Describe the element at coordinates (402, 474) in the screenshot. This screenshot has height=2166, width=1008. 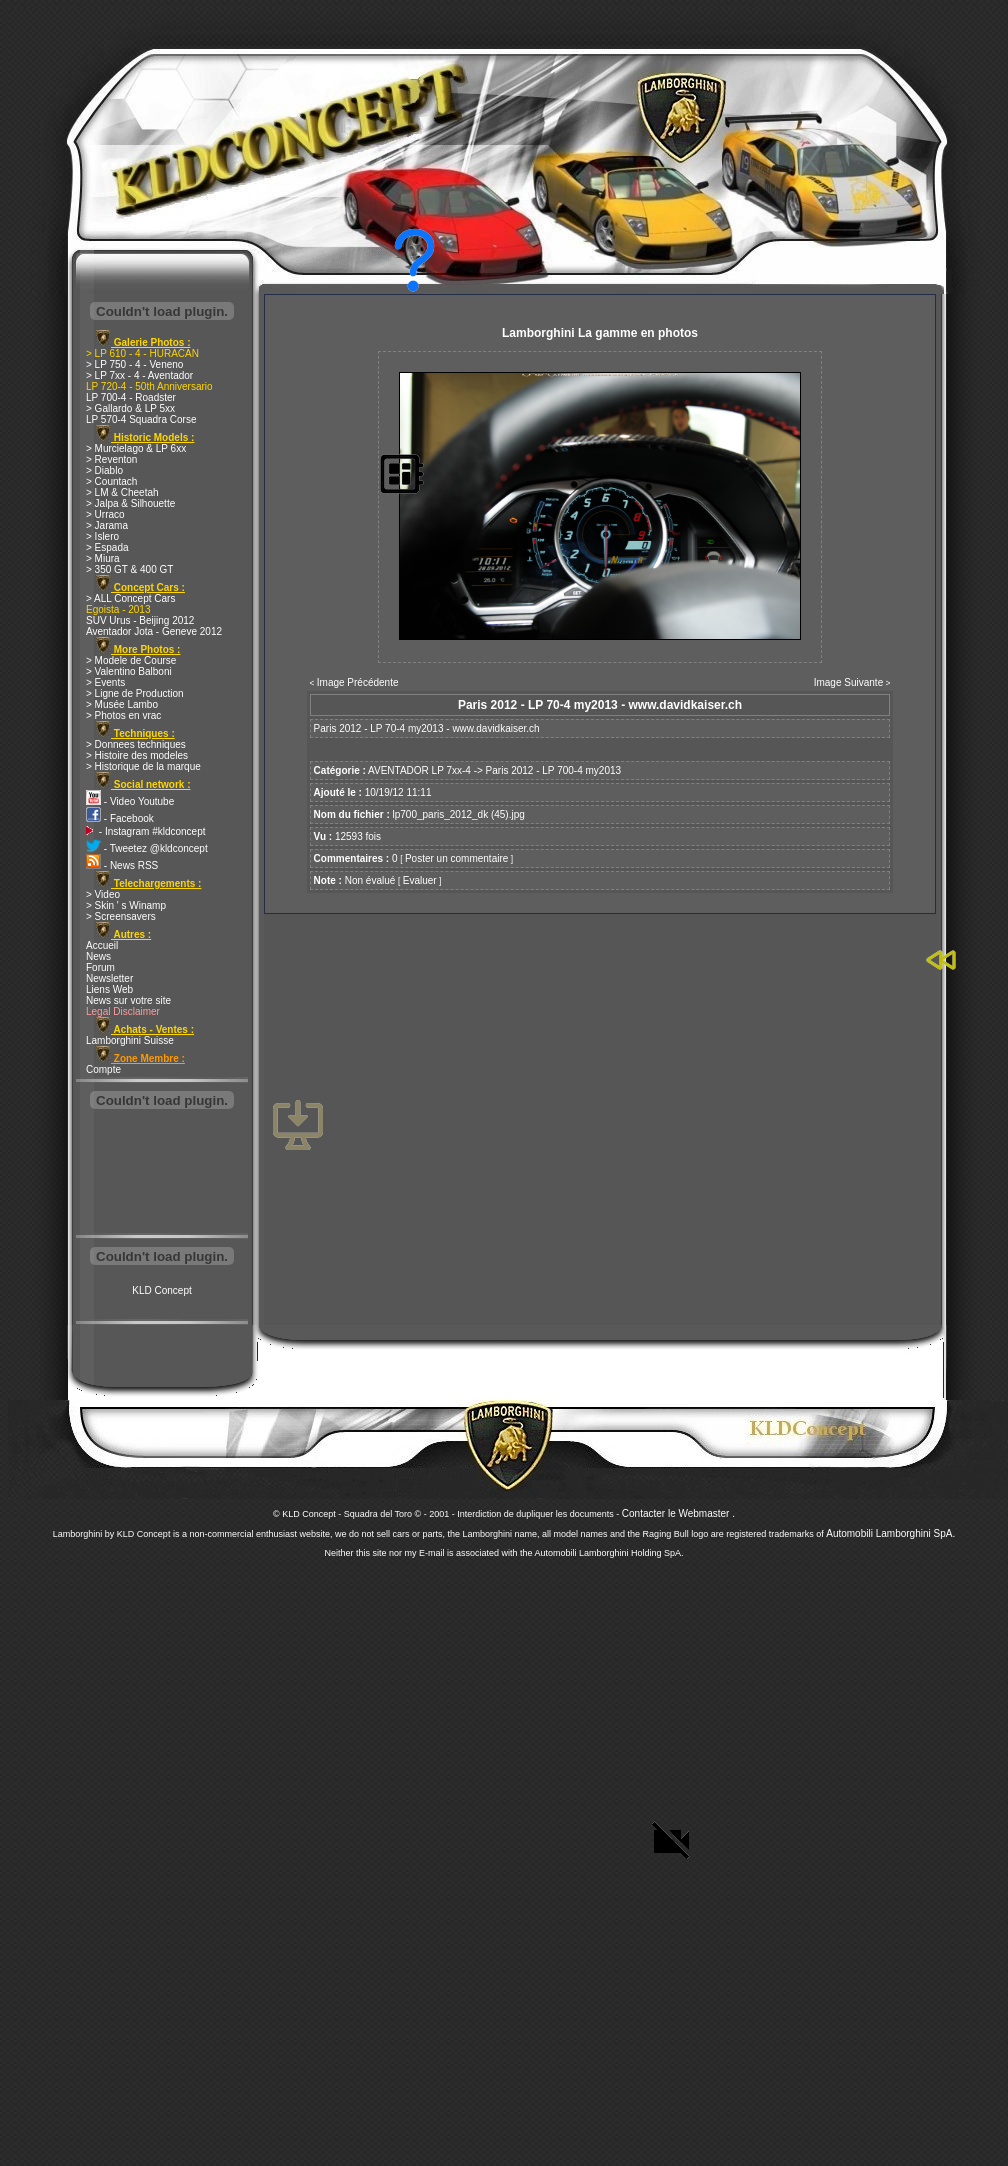
I see `access developer or hardware settings` at that location.